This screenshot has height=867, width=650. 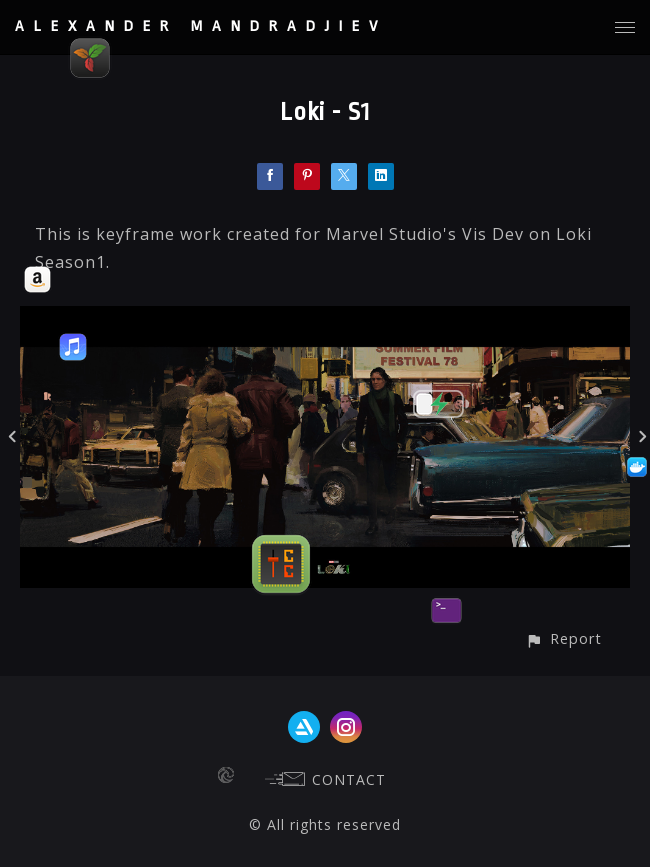 What do you see at coordinates (446, 610) in the screenshot?
I see `open root terminal with administrator privileges` at bounding box center [446, 610].